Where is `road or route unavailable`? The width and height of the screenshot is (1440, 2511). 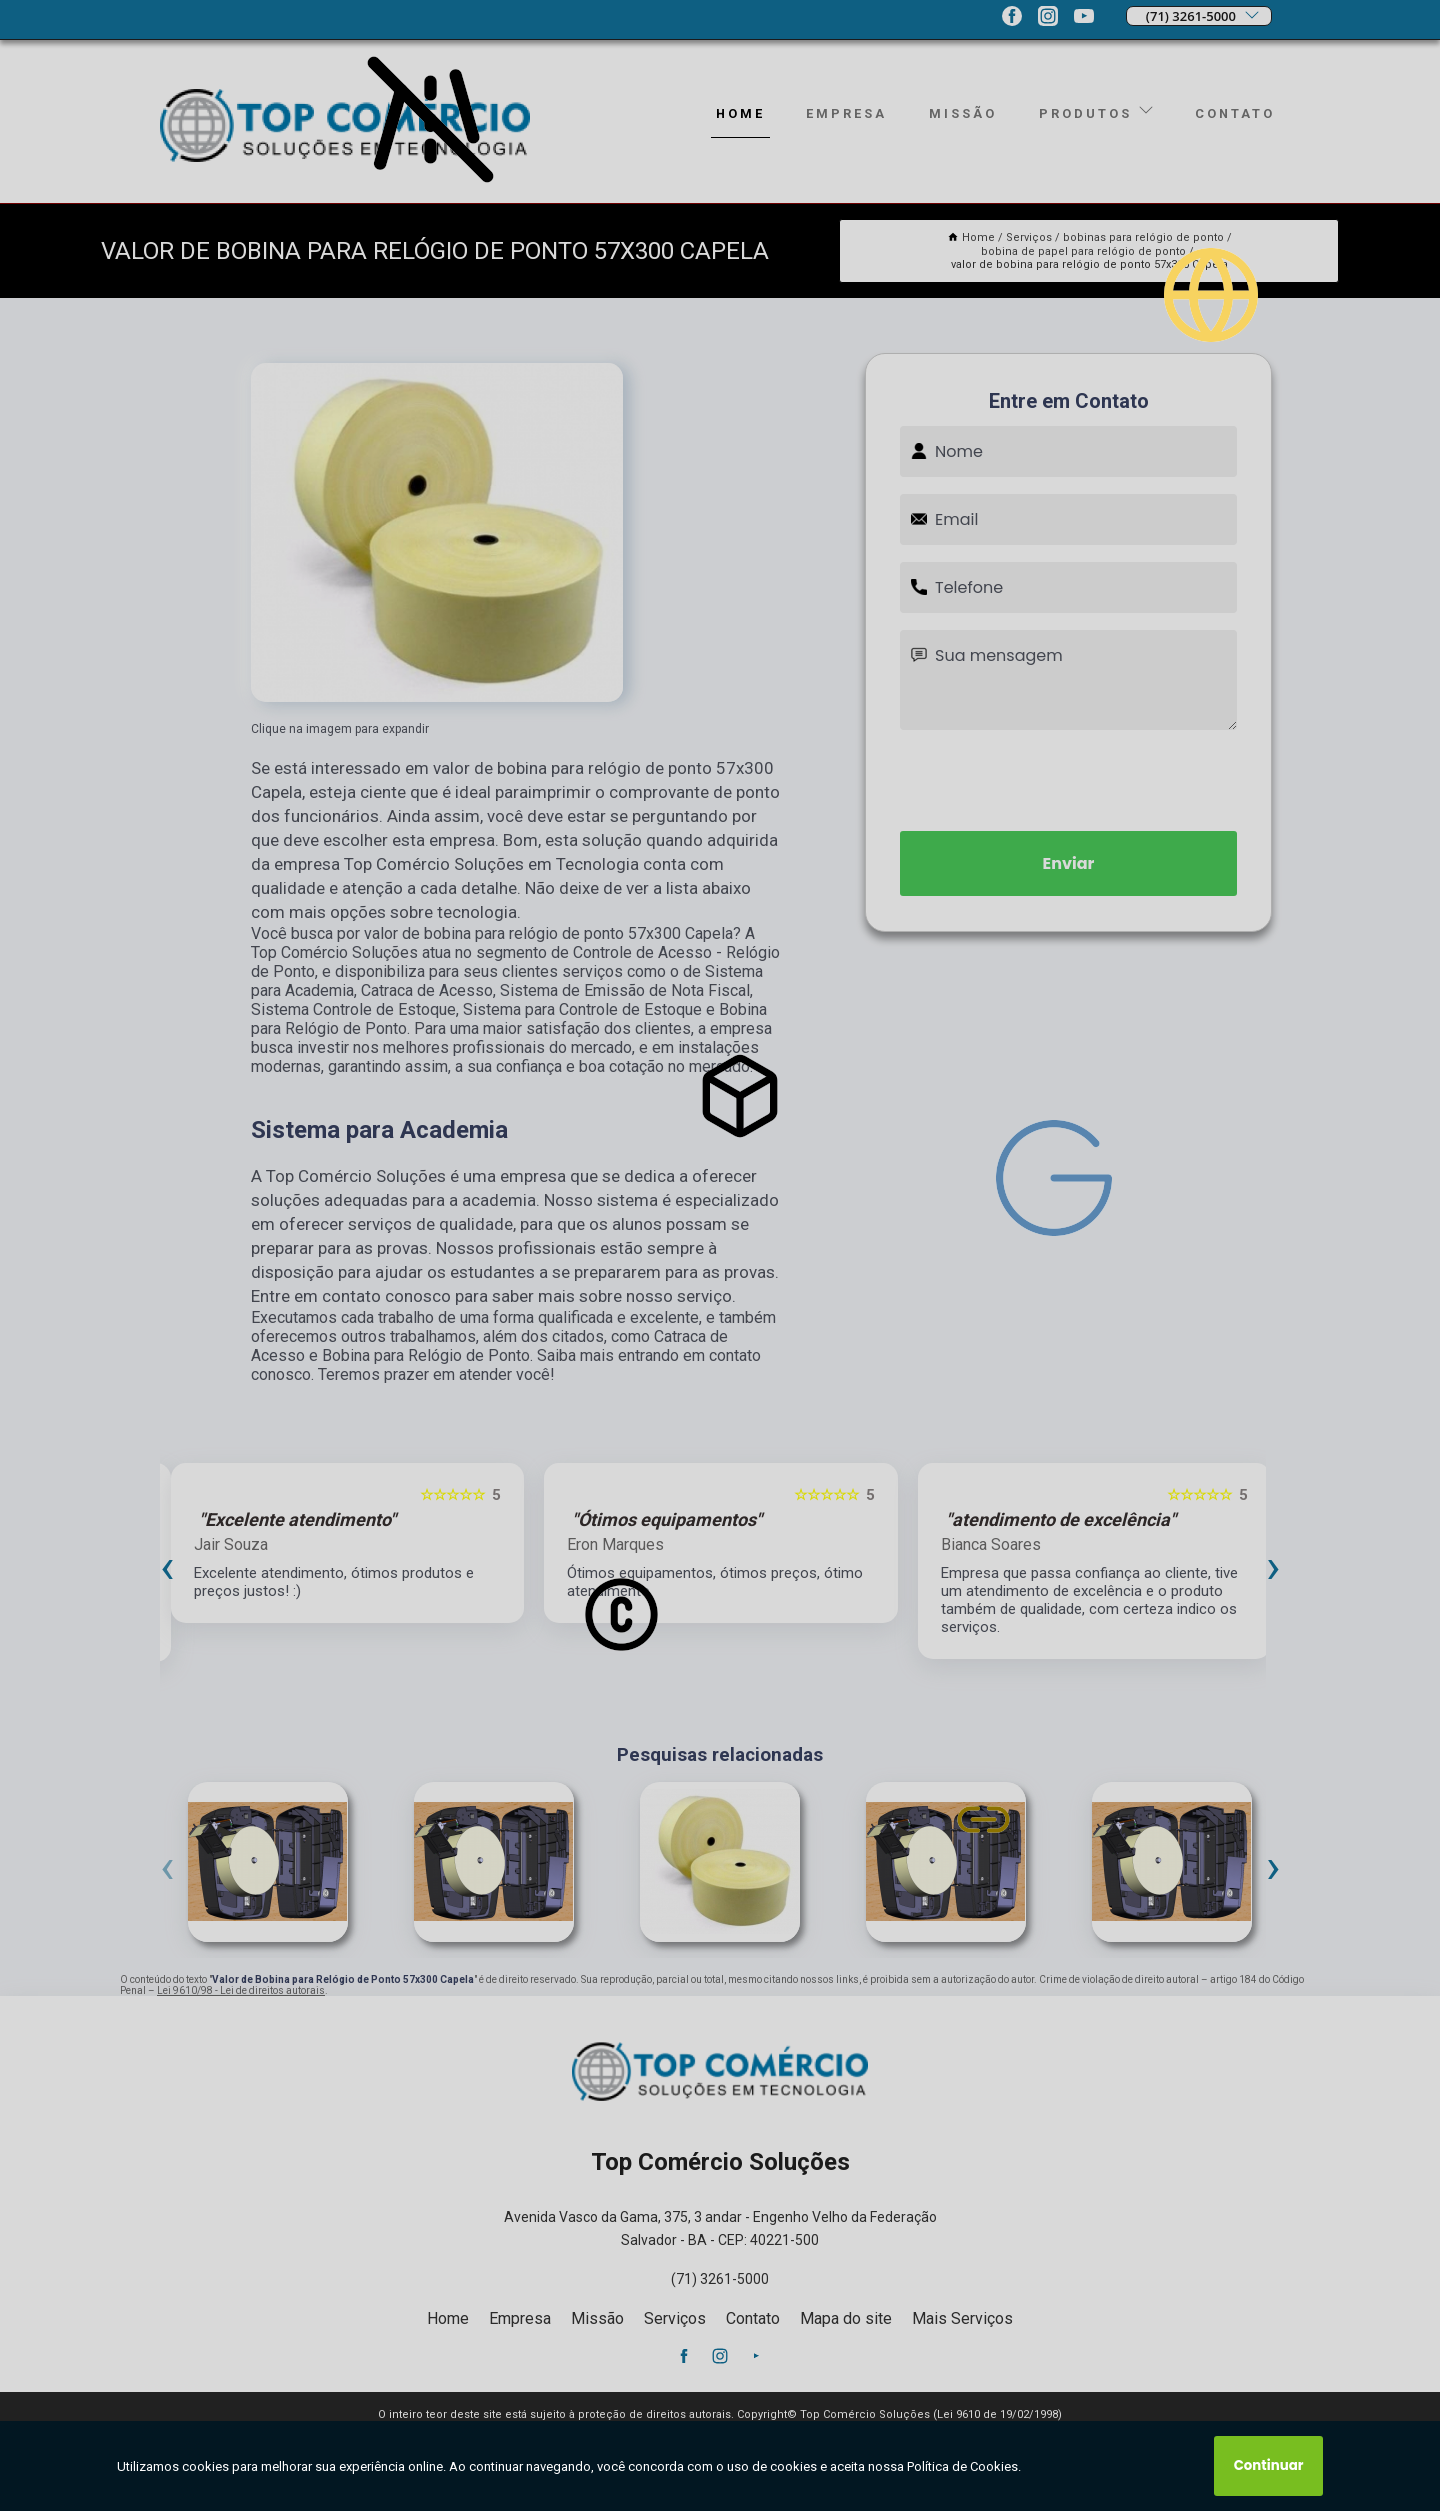 road or route unavailable is located at coordinates (430, 119).